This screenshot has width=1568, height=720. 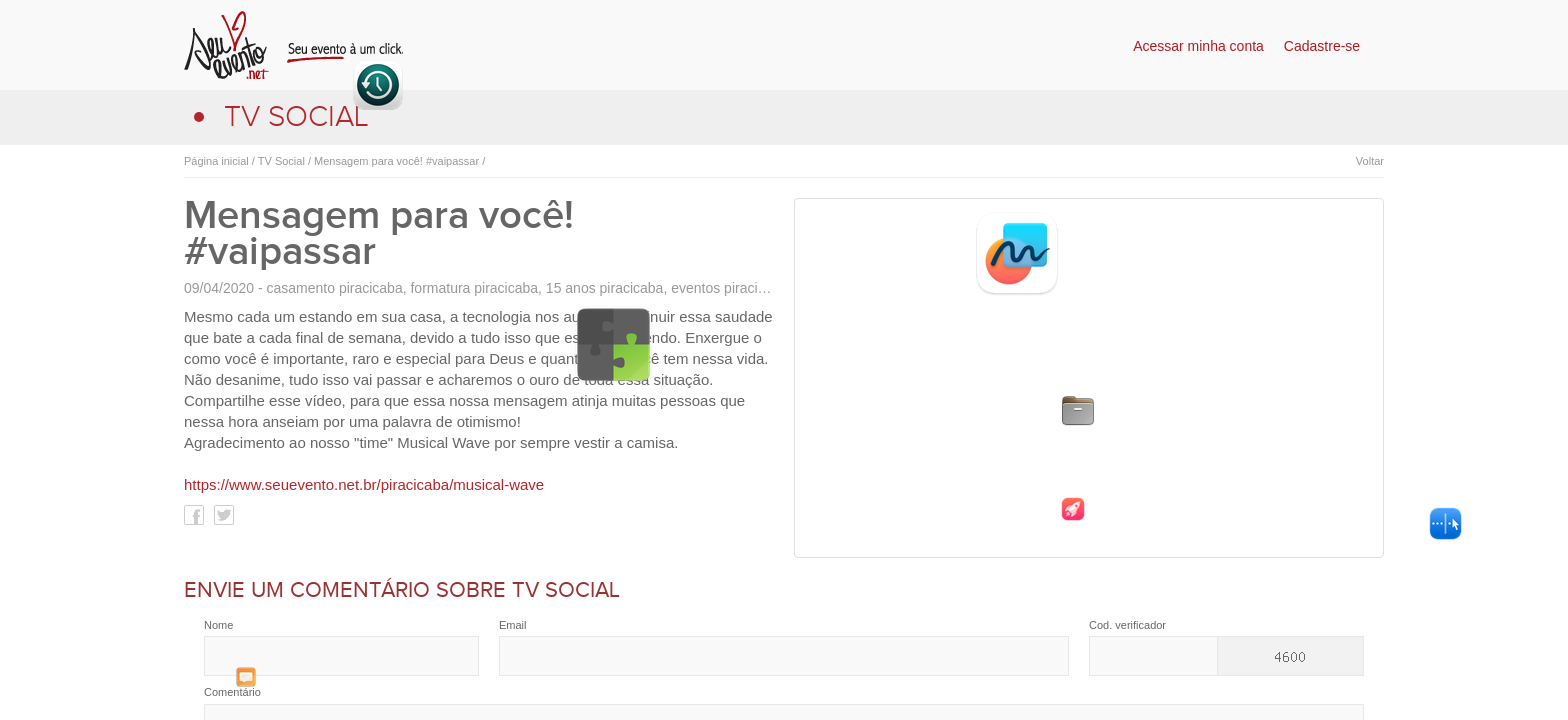 What do you see at coordinates (1445, 523) in the screenshot?
I see `access universal control settings for multi-device cursor sharing` at bounding box center [1445, 523].